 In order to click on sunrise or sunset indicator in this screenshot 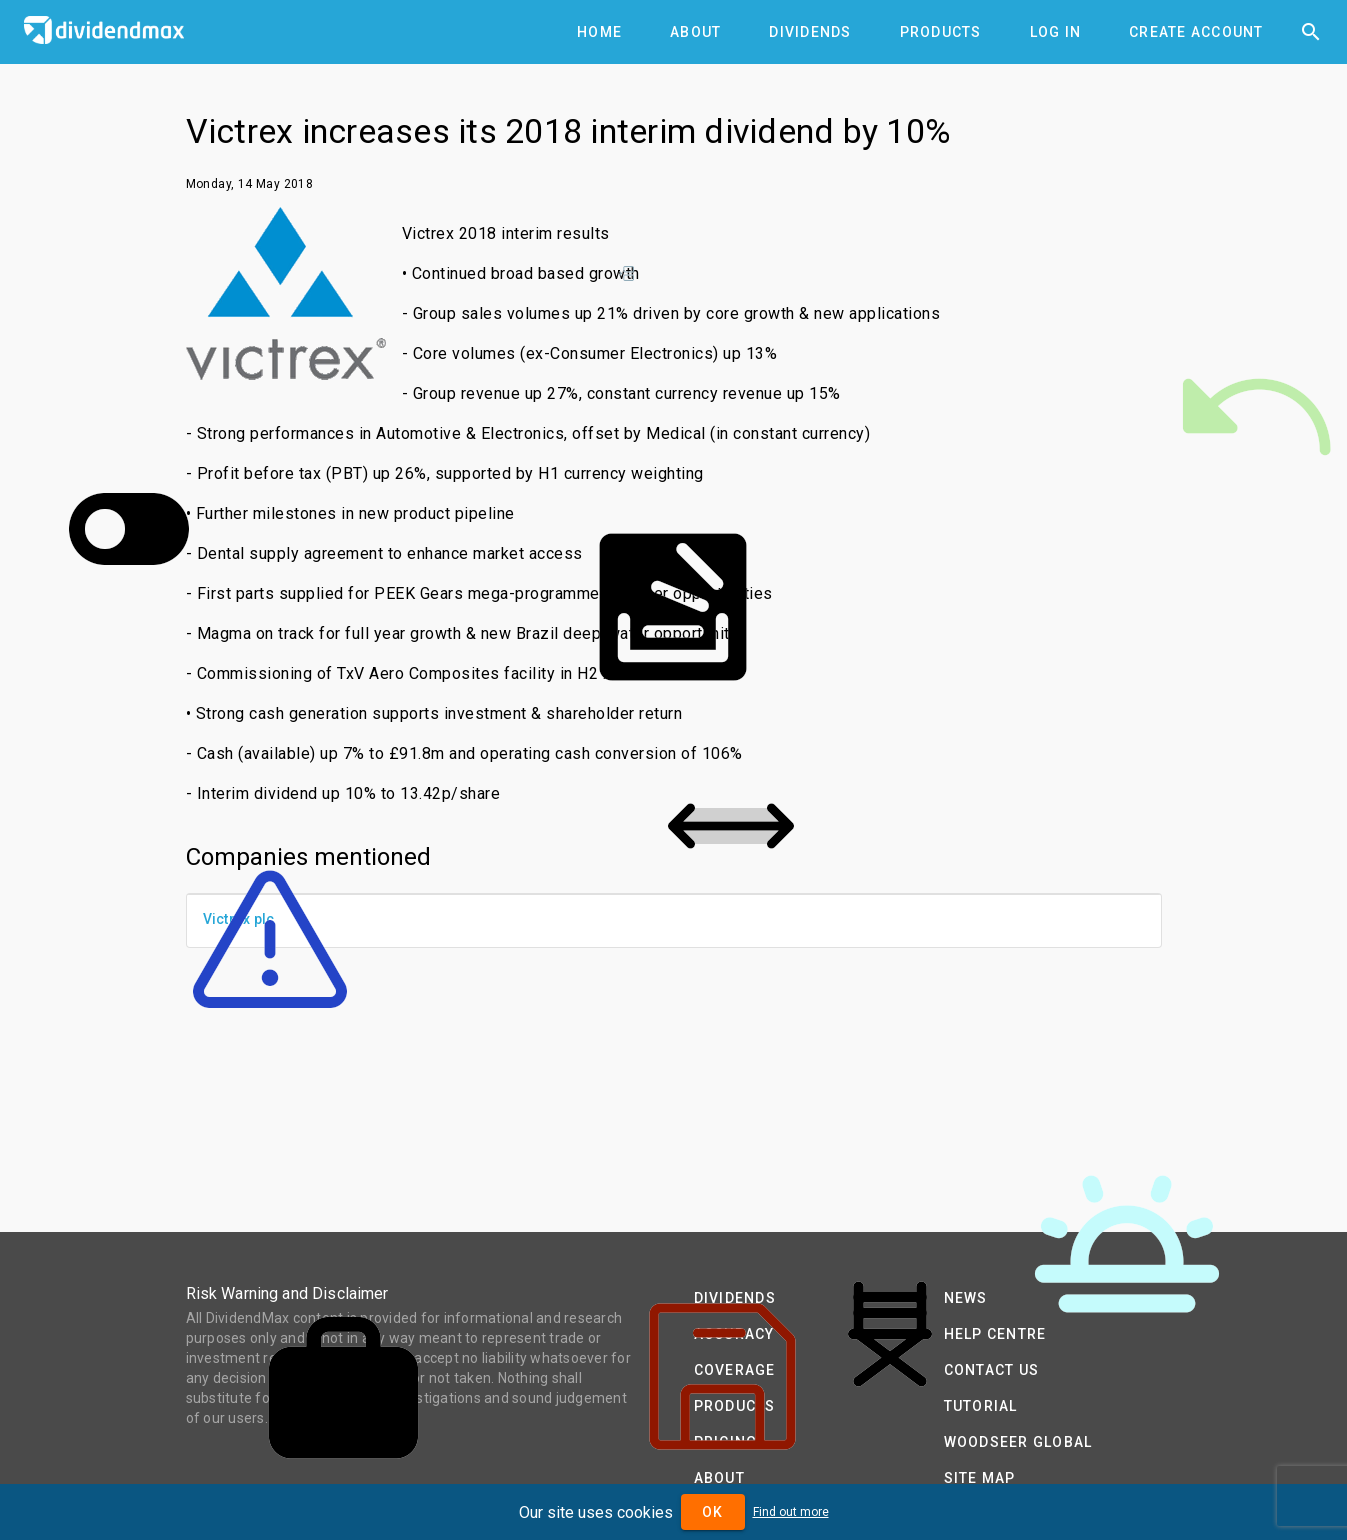, I will do `click(1127, 1250)`.